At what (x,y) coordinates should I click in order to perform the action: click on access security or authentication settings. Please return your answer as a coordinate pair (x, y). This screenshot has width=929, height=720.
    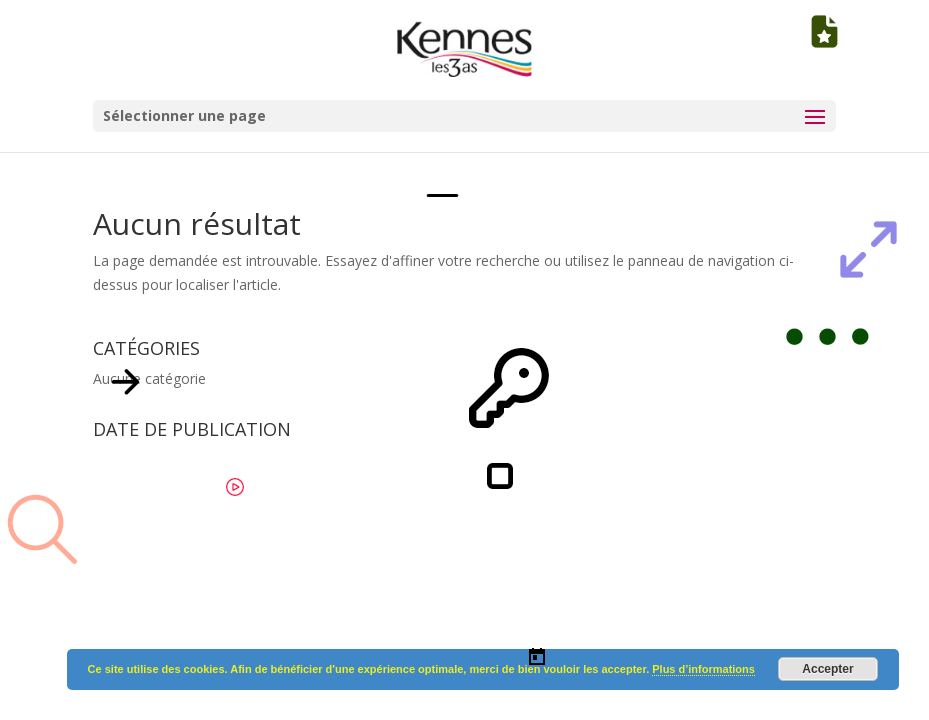
    Looking at the image, I should click on (509, 388).